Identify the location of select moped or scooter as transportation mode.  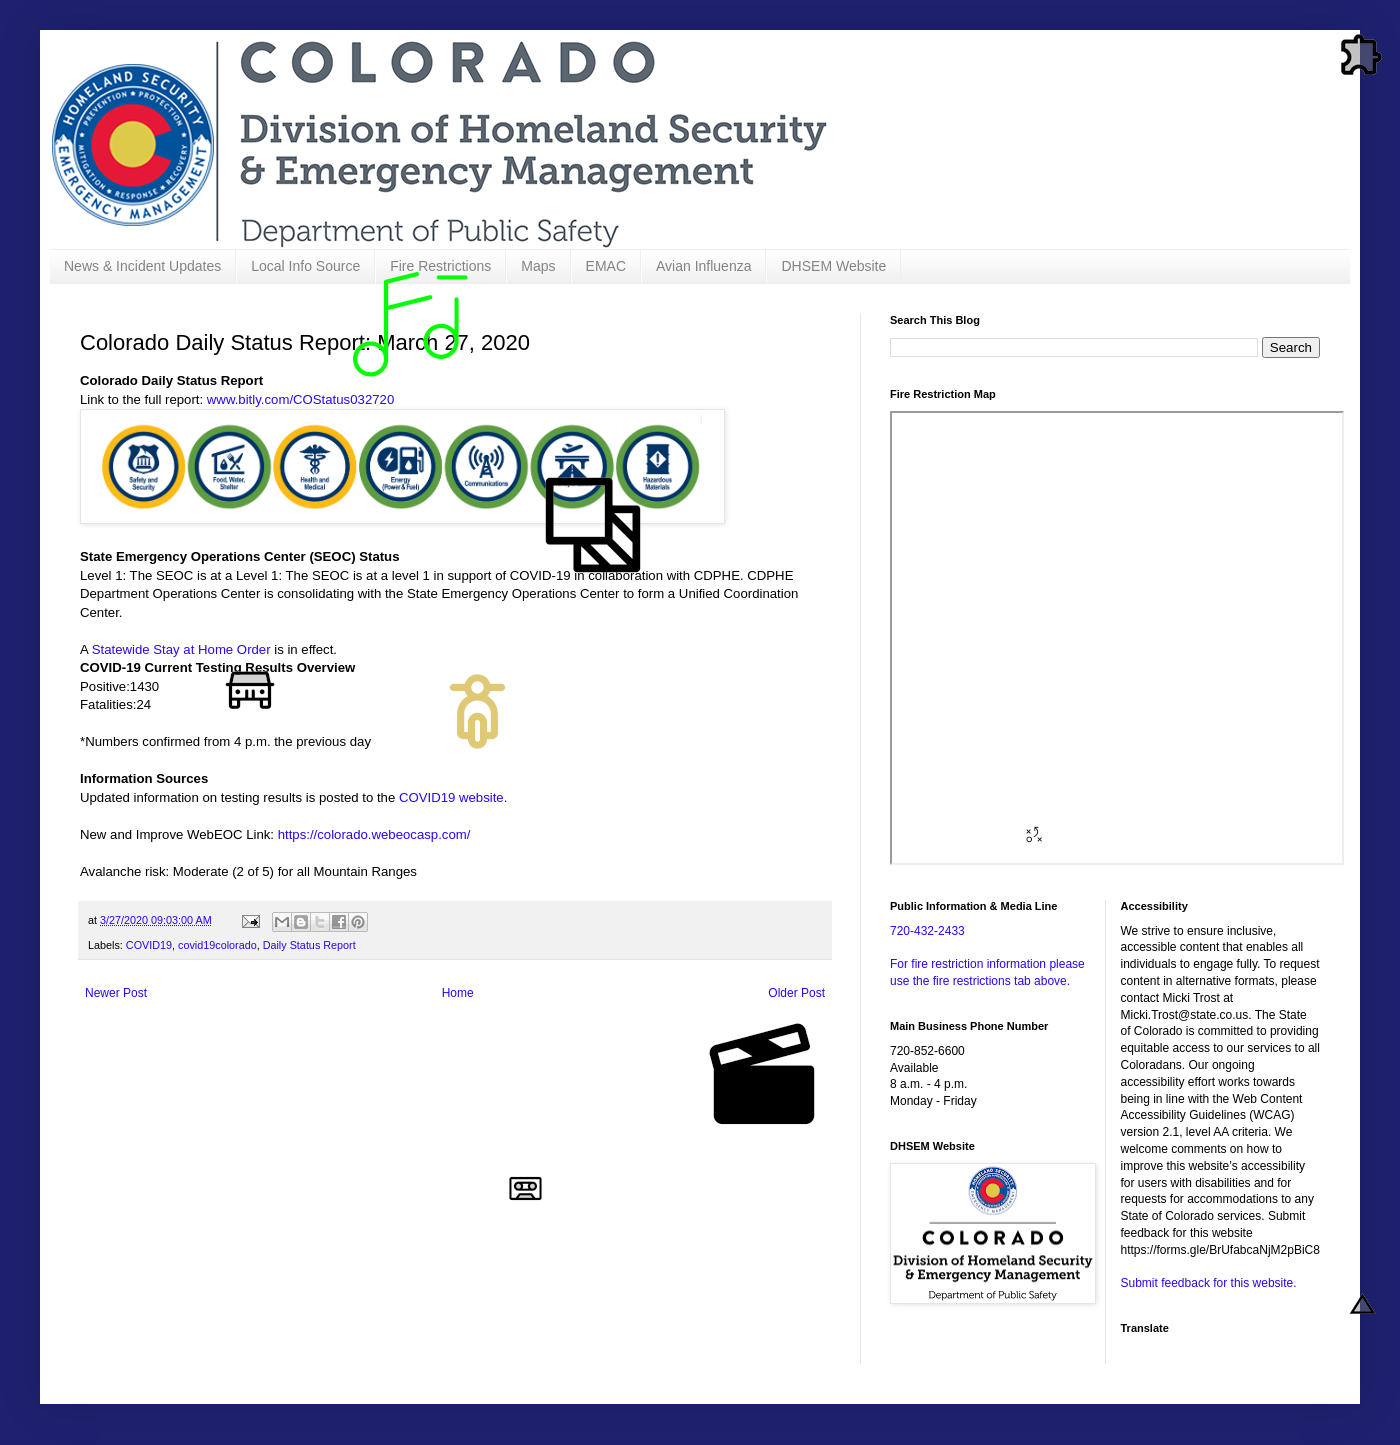
(477, 711).